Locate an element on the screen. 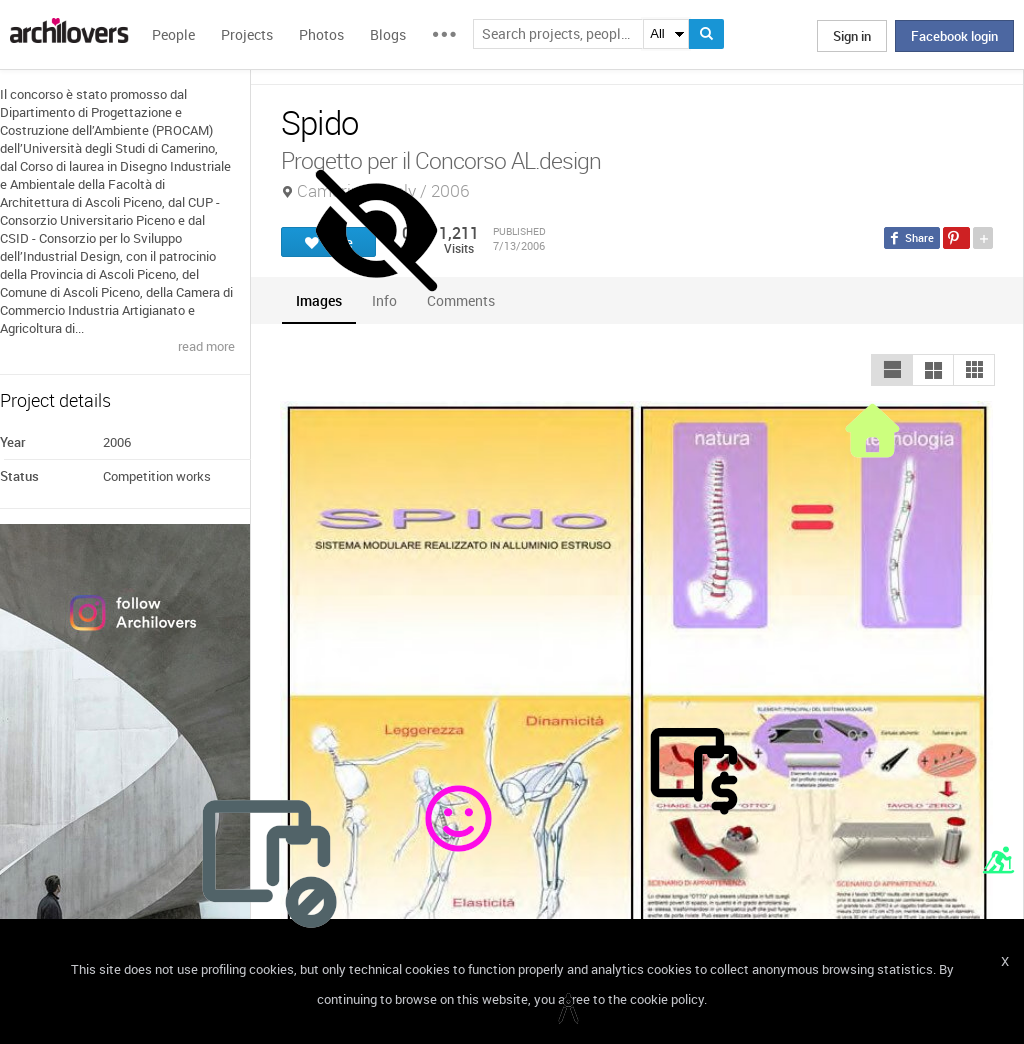 The width and height of the screenshot is (1024, 1044). manage device payment or subscription is located at coordinates (694, 767).